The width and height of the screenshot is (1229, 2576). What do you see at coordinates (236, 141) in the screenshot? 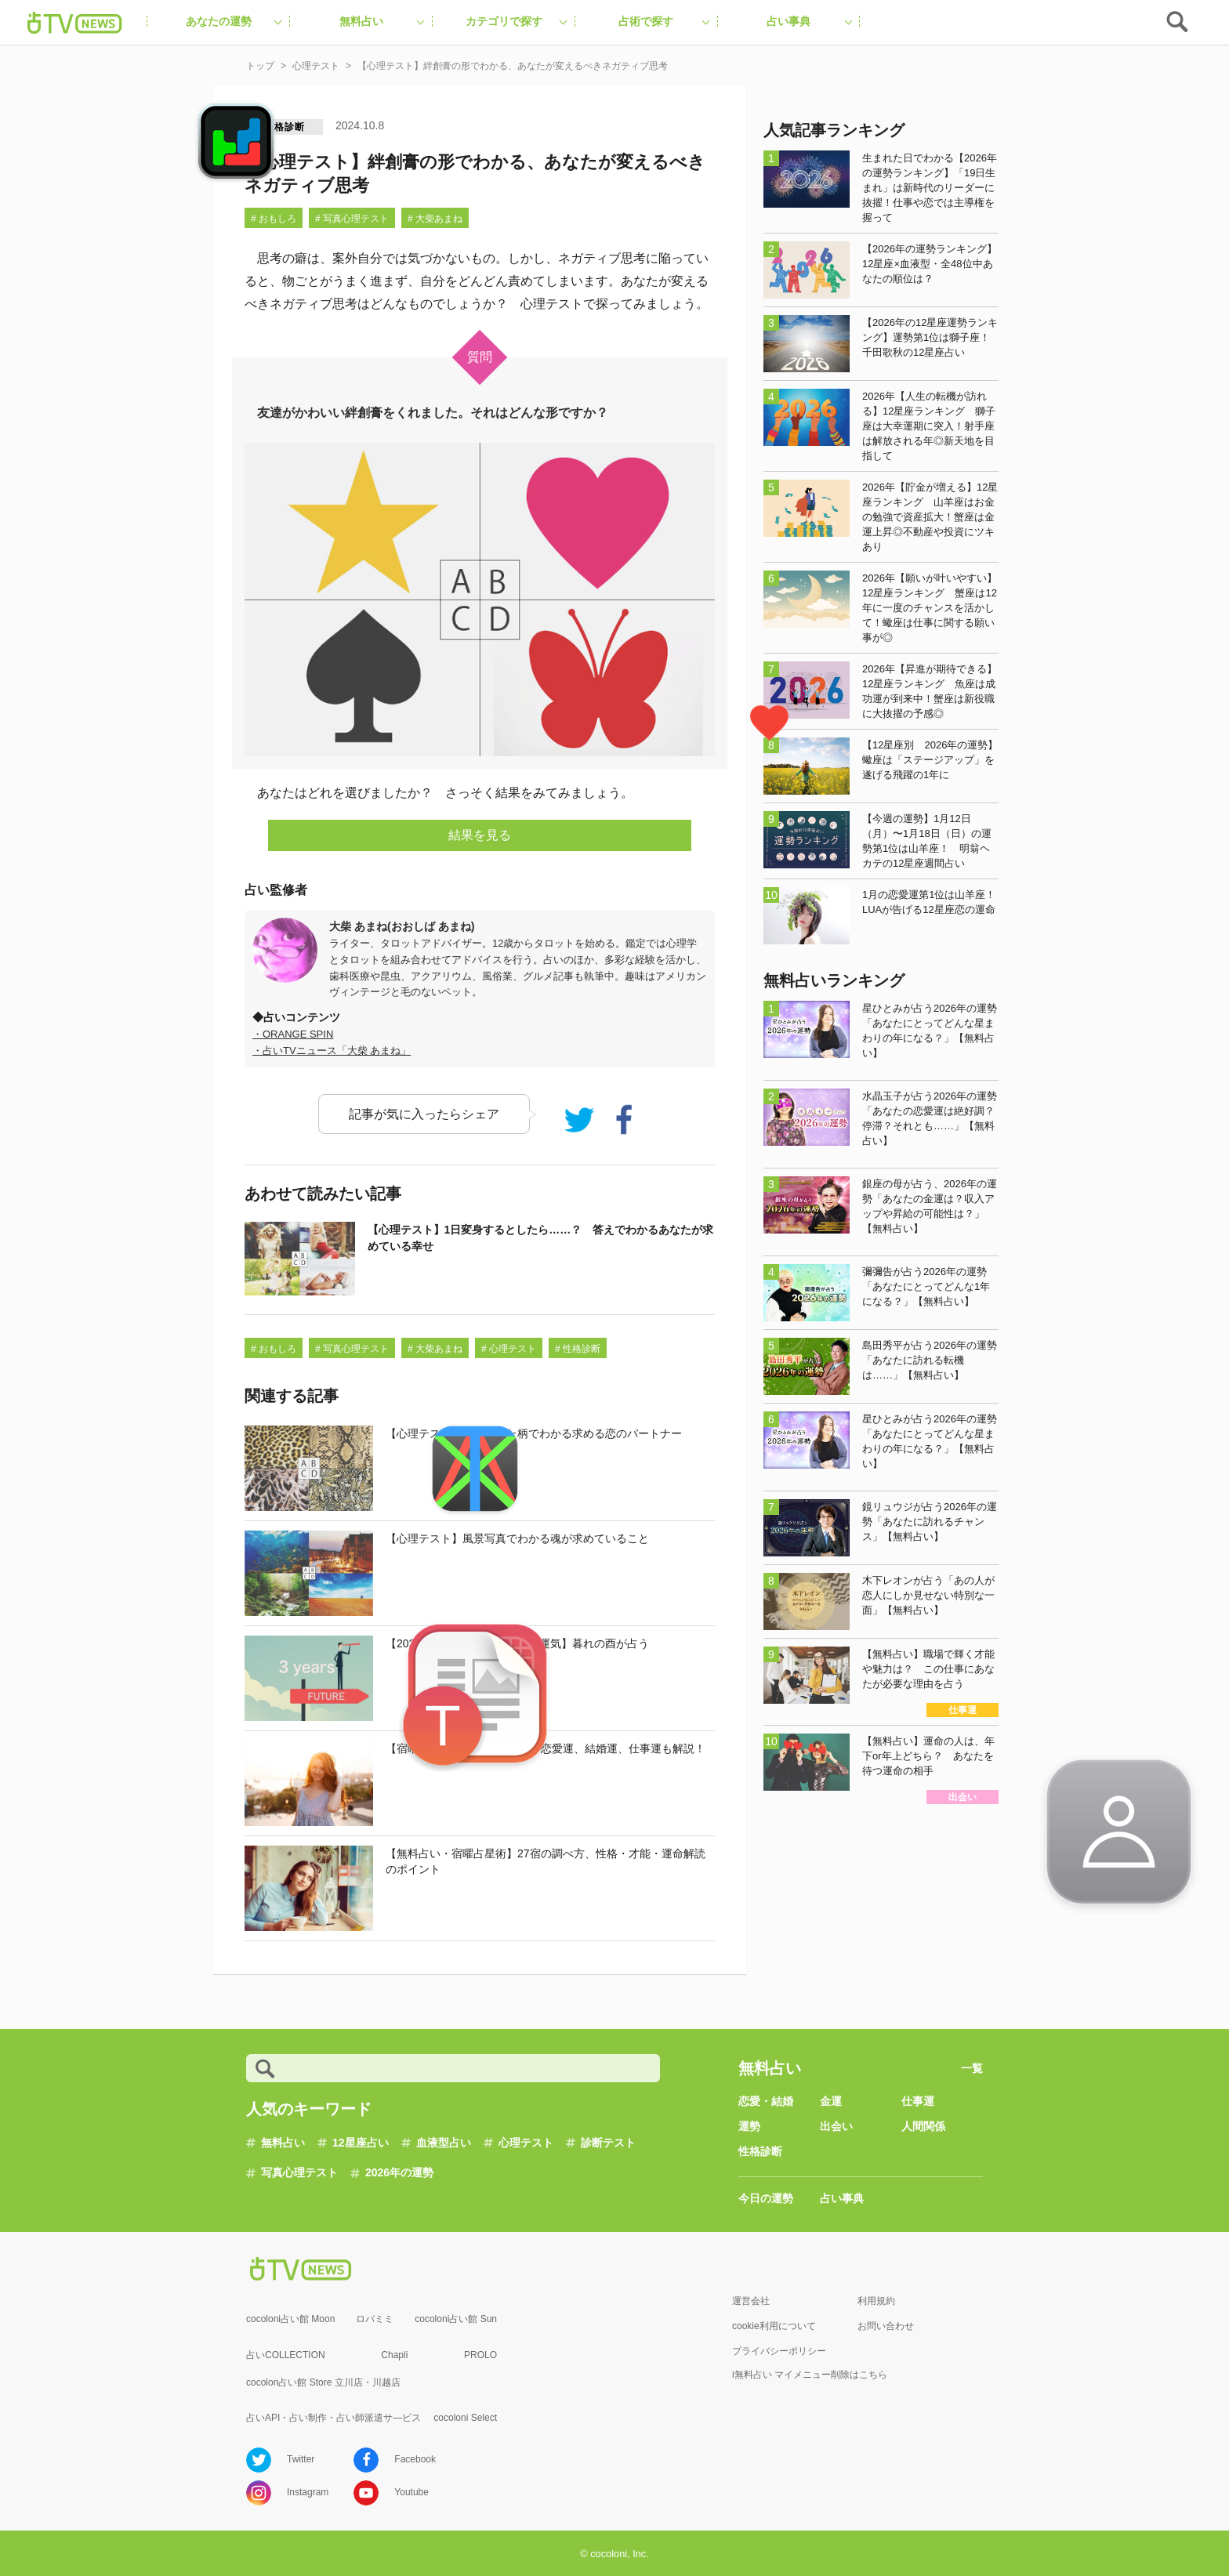
I see `launch petris puzzle game` at bounding box center [236, 141].